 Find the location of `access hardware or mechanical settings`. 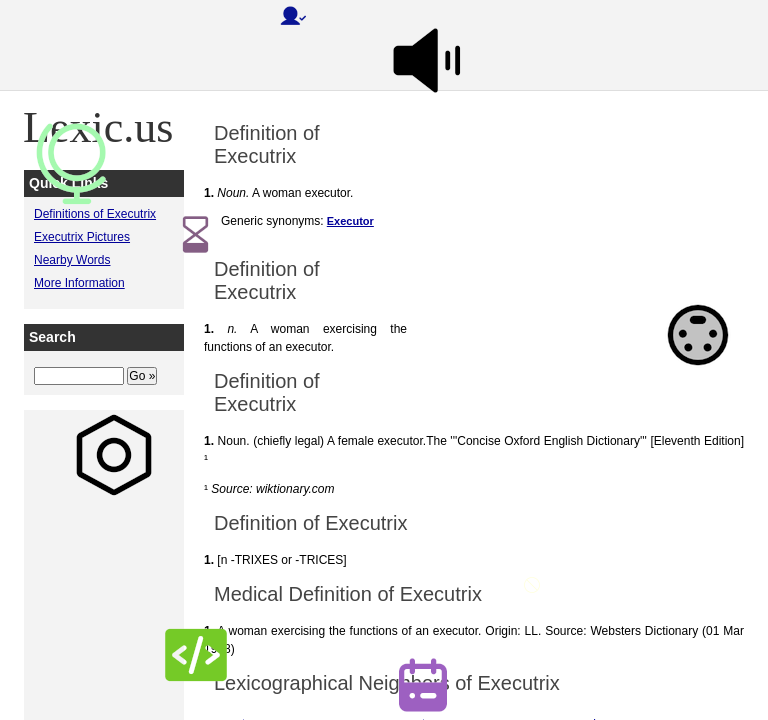

access hardware or mechanical settings is located at coordinates (114, 455).